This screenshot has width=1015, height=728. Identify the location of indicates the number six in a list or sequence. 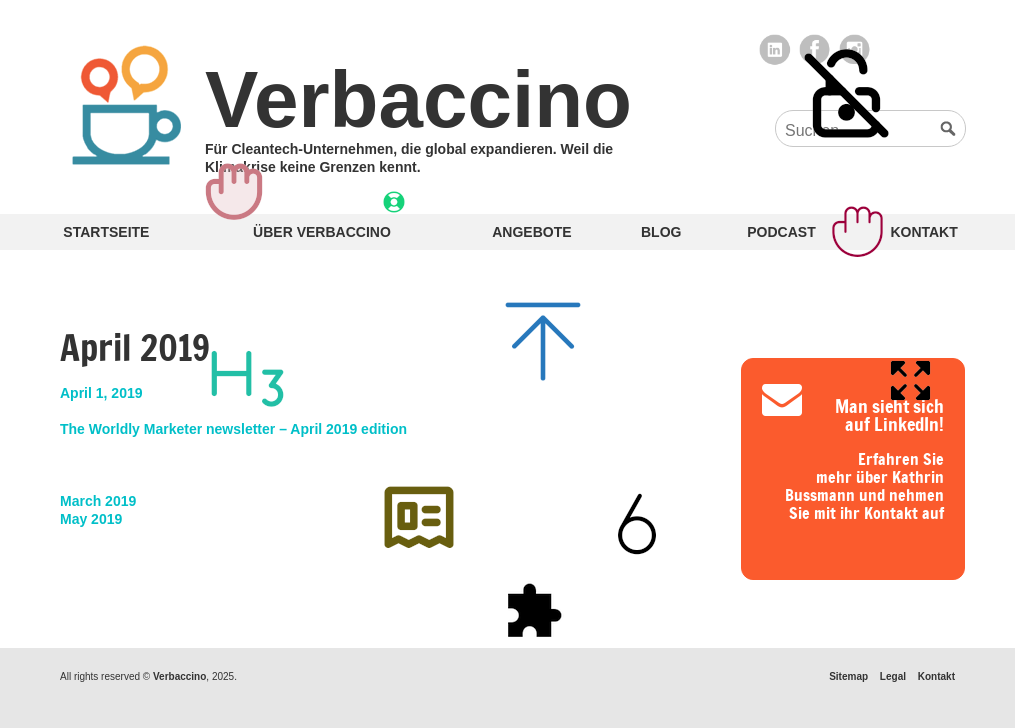
(637, 524).